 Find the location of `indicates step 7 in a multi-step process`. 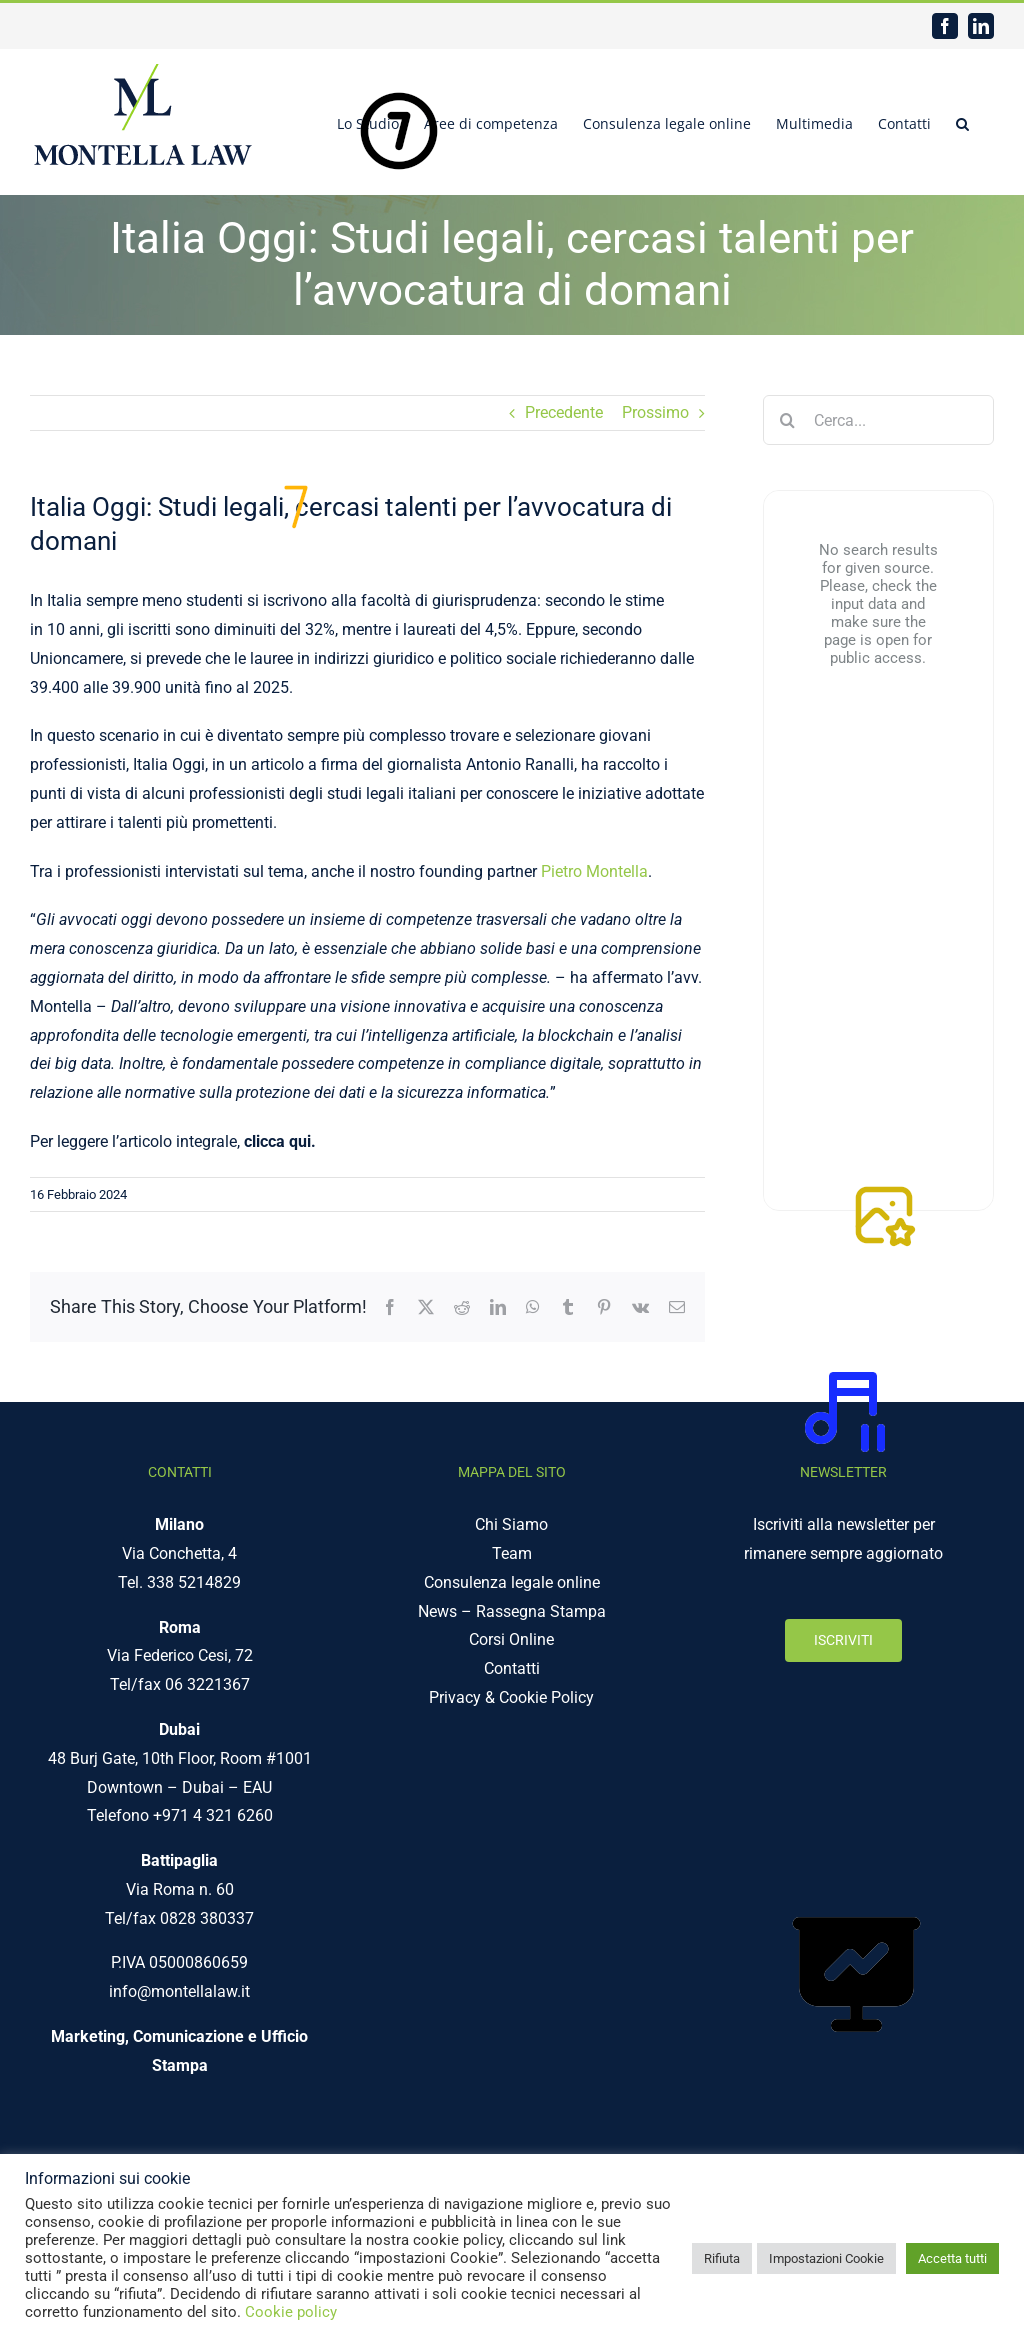

indicates step 7 in a multi-step process is located at coordinates (399, 131).